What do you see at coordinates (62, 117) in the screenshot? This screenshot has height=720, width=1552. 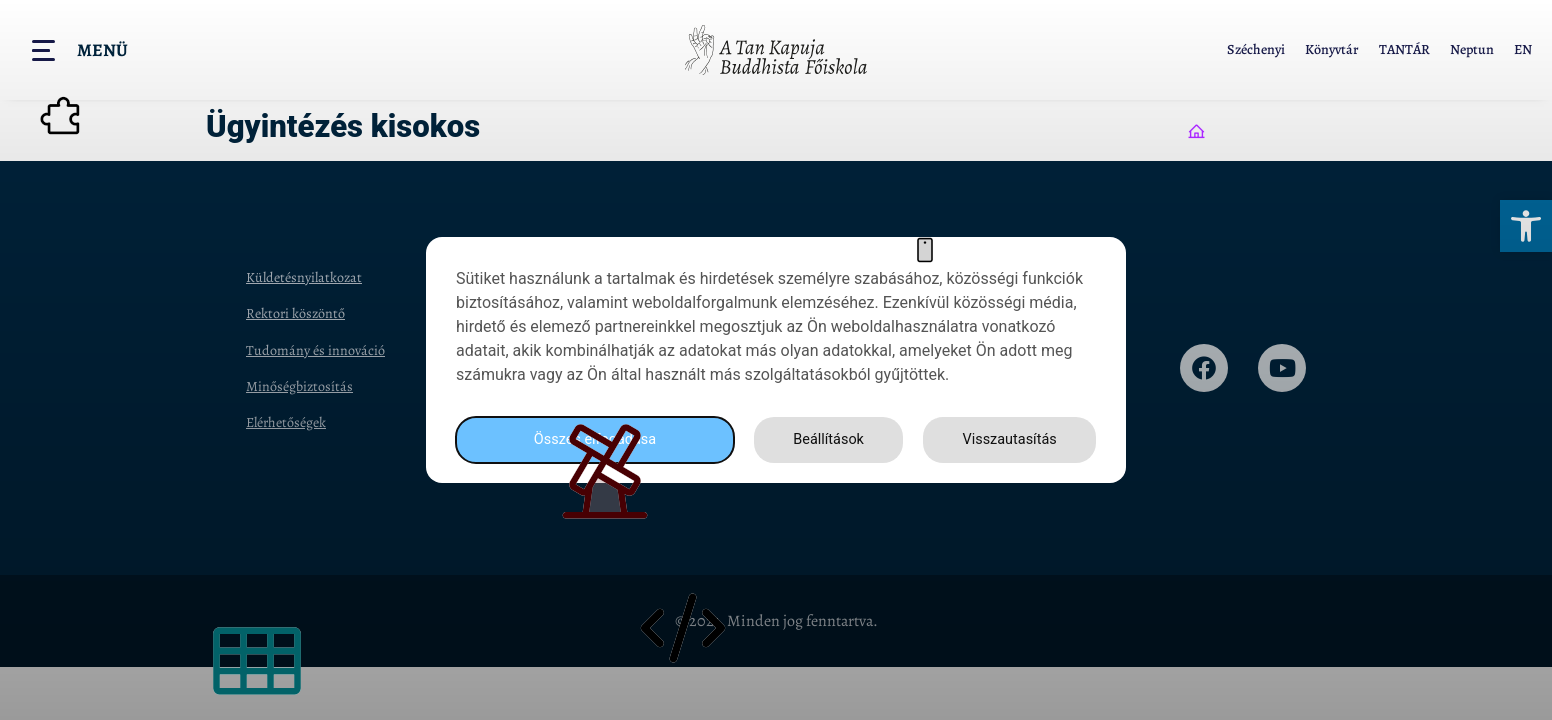 I see `access plugins or extensions` at bounding box center [62, 117].